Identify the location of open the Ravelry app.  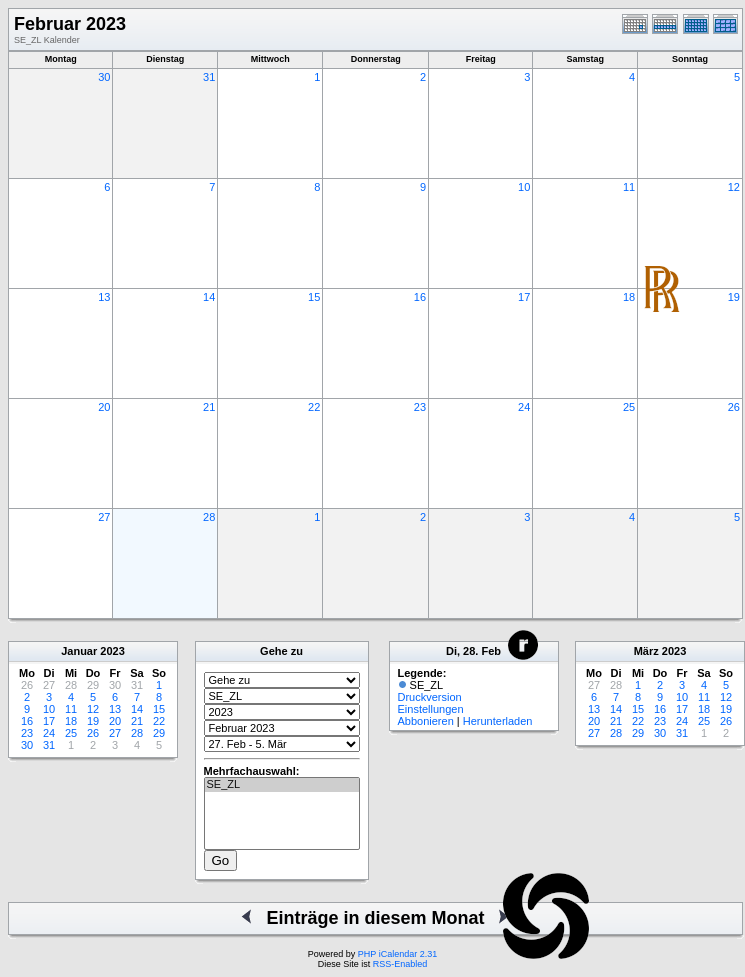
(523, 645).